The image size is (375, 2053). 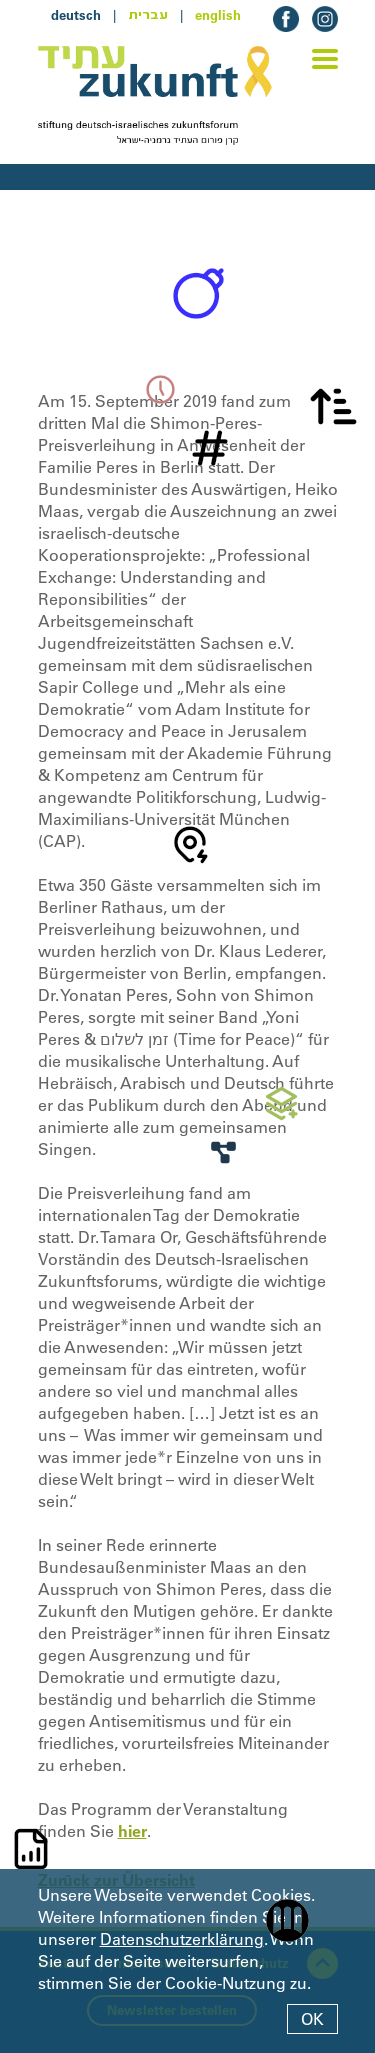 What do you see at coordinates (160, 389) in the screenshot?
I see `indicates the time is 5 o'clock` at bounding box center [160, 389].